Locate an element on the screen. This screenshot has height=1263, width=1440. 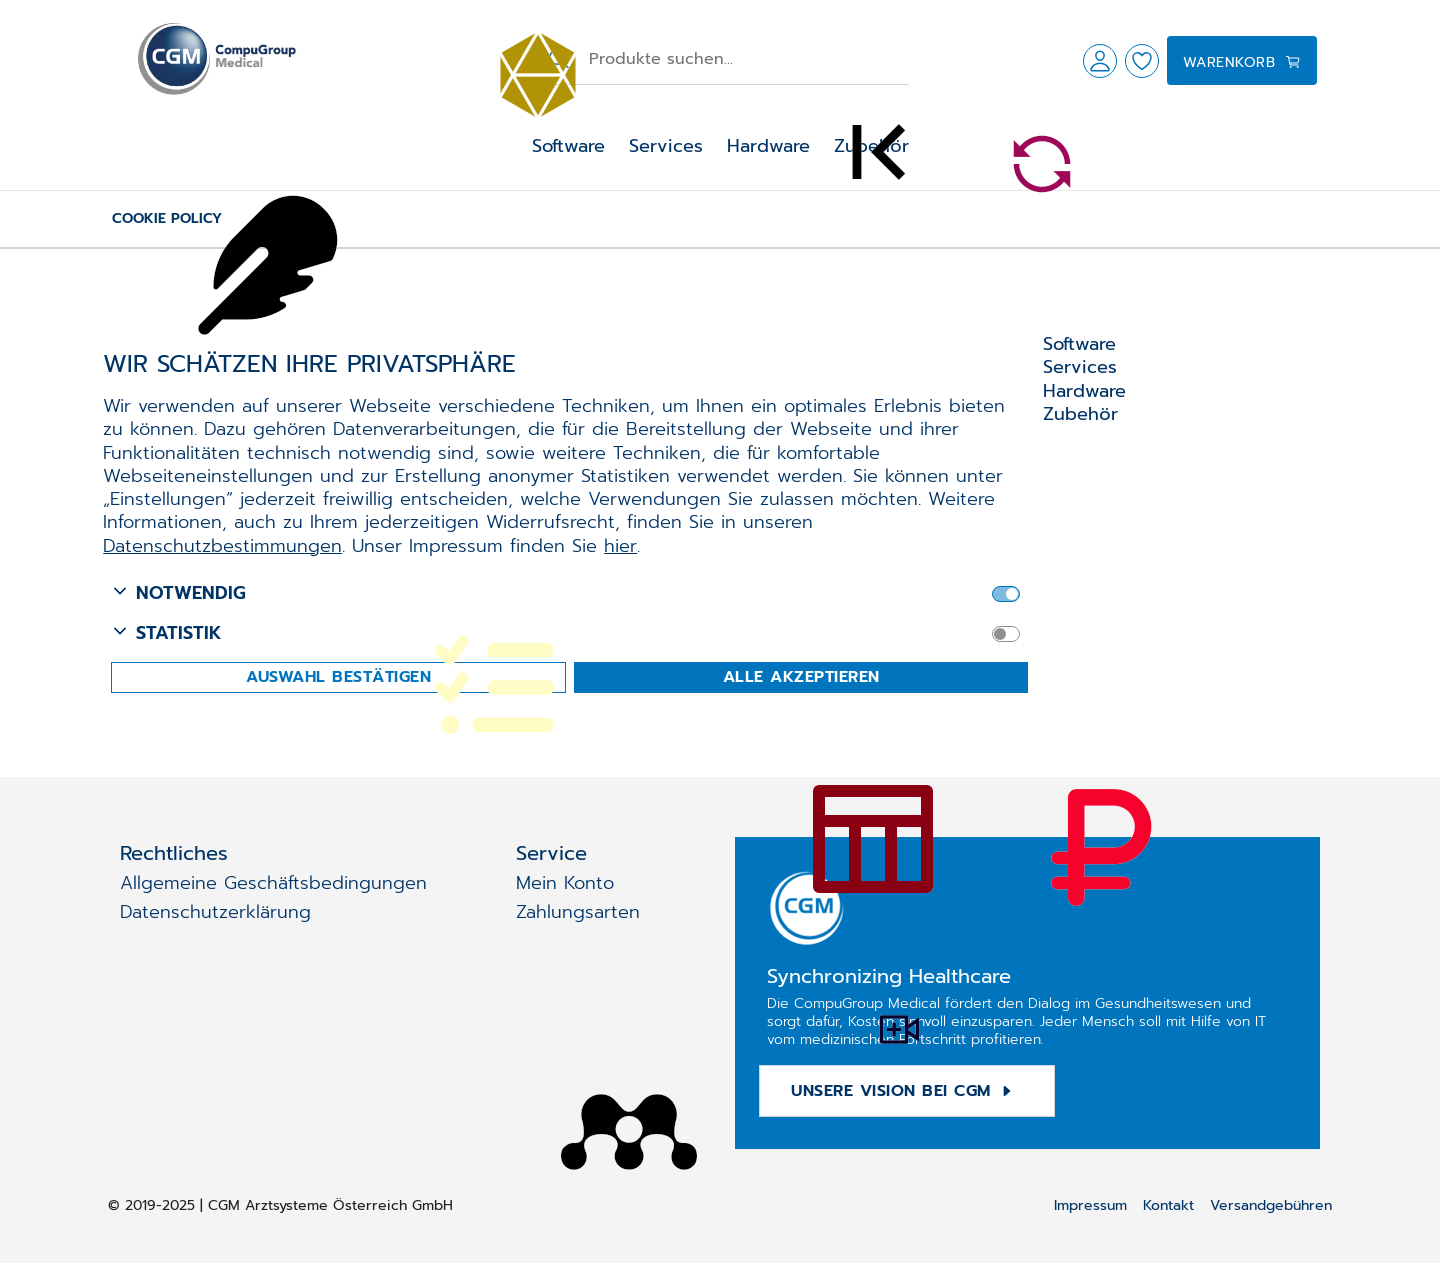
insert a table into a document is located at coordinates (873, 839).